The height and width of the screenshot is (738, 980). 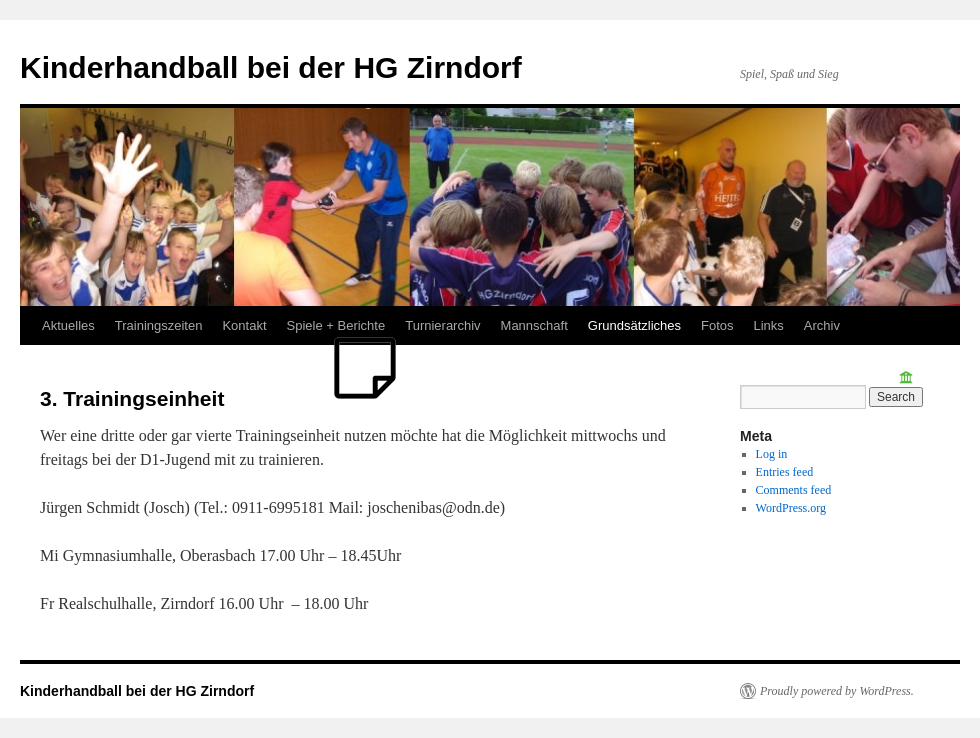 I want to click on access banking or financial services, so click(x=906, y=377).